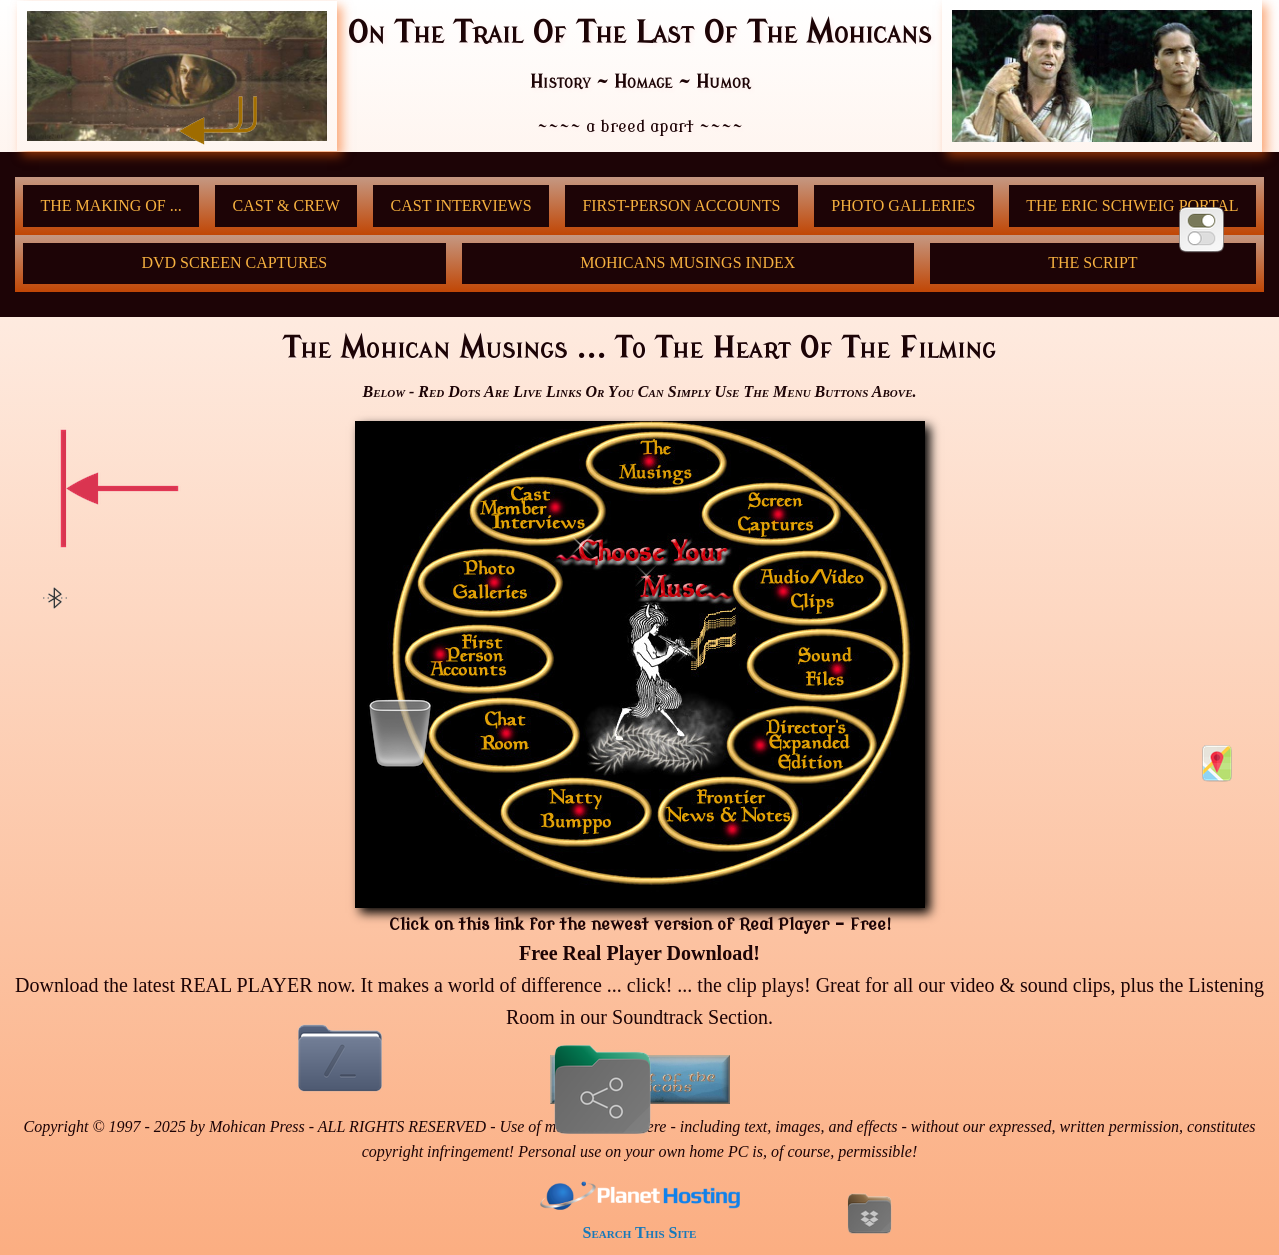  What do you see at coordinates (55, 598) in the screenshot?
I see `bluetooth is enabled and active` at bounding box center [55, 598].